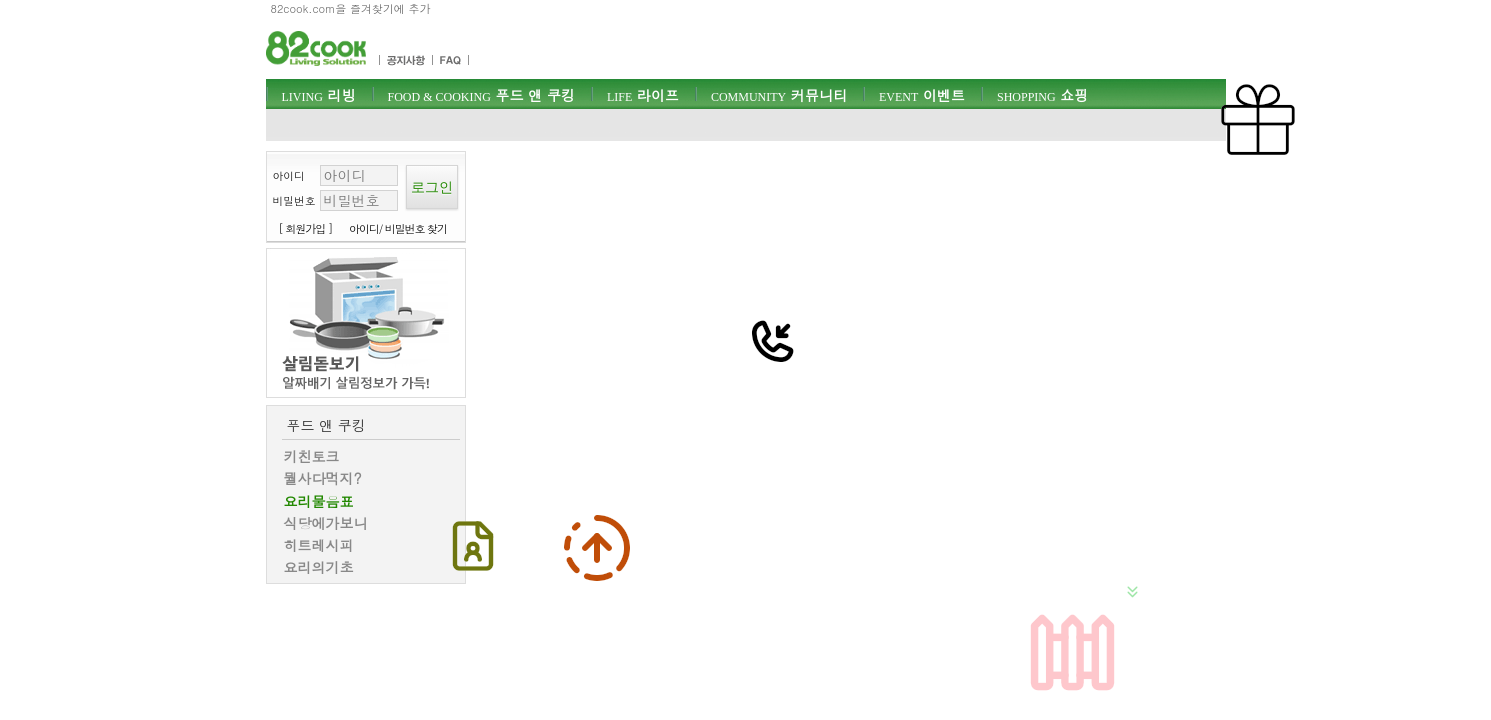 The width and height of the screenshot is (1491, 720). I want to click on upload in progress, so click(597, 548).